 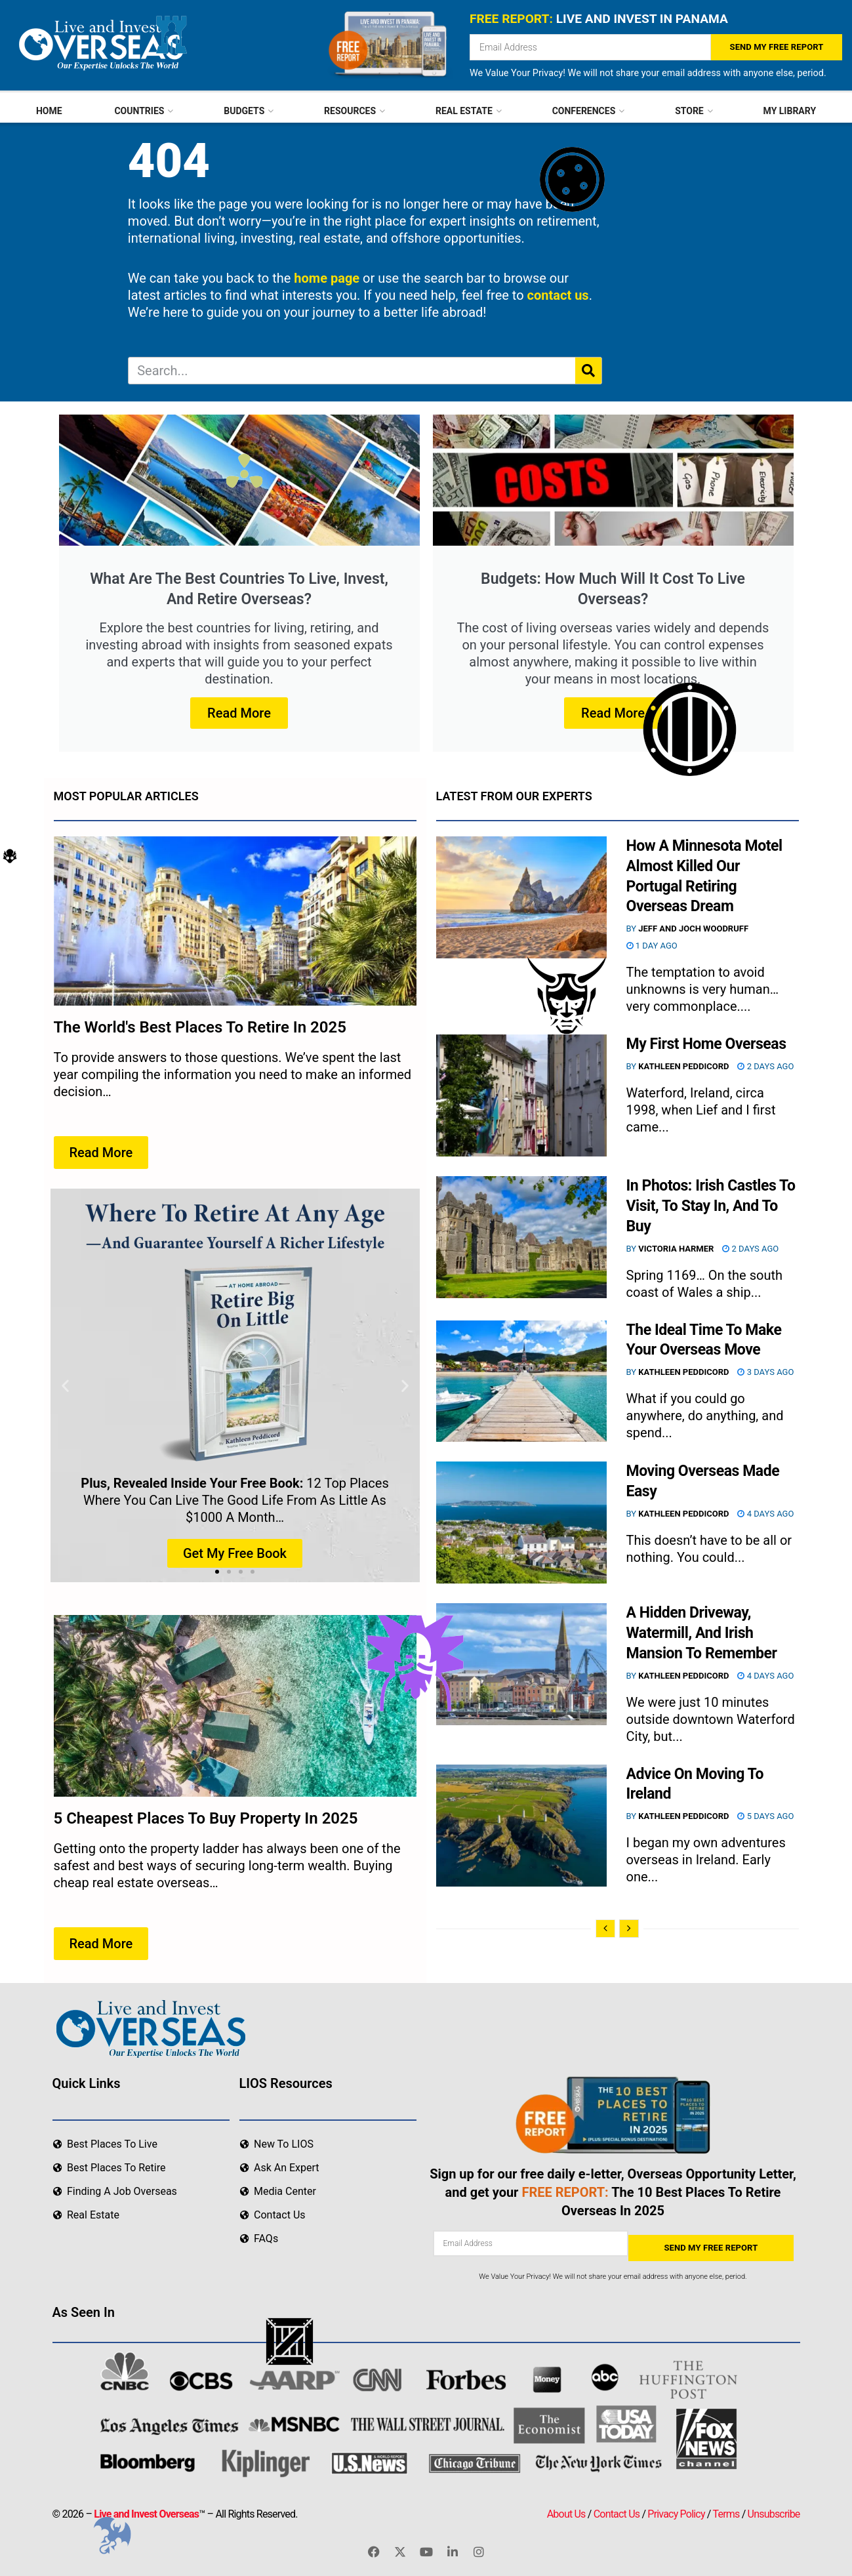 I want to click on clothing or fashion category, so click(x=572, y=179).